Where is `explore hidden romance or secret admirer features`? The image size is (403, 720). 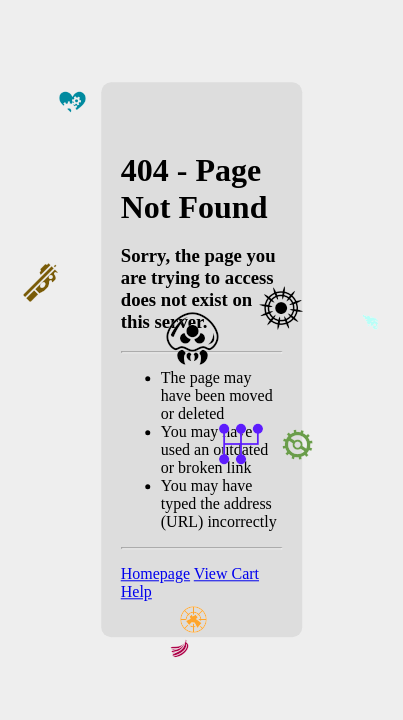
explore hidden romance or secret admirer features is located at coordinates (72, 103).